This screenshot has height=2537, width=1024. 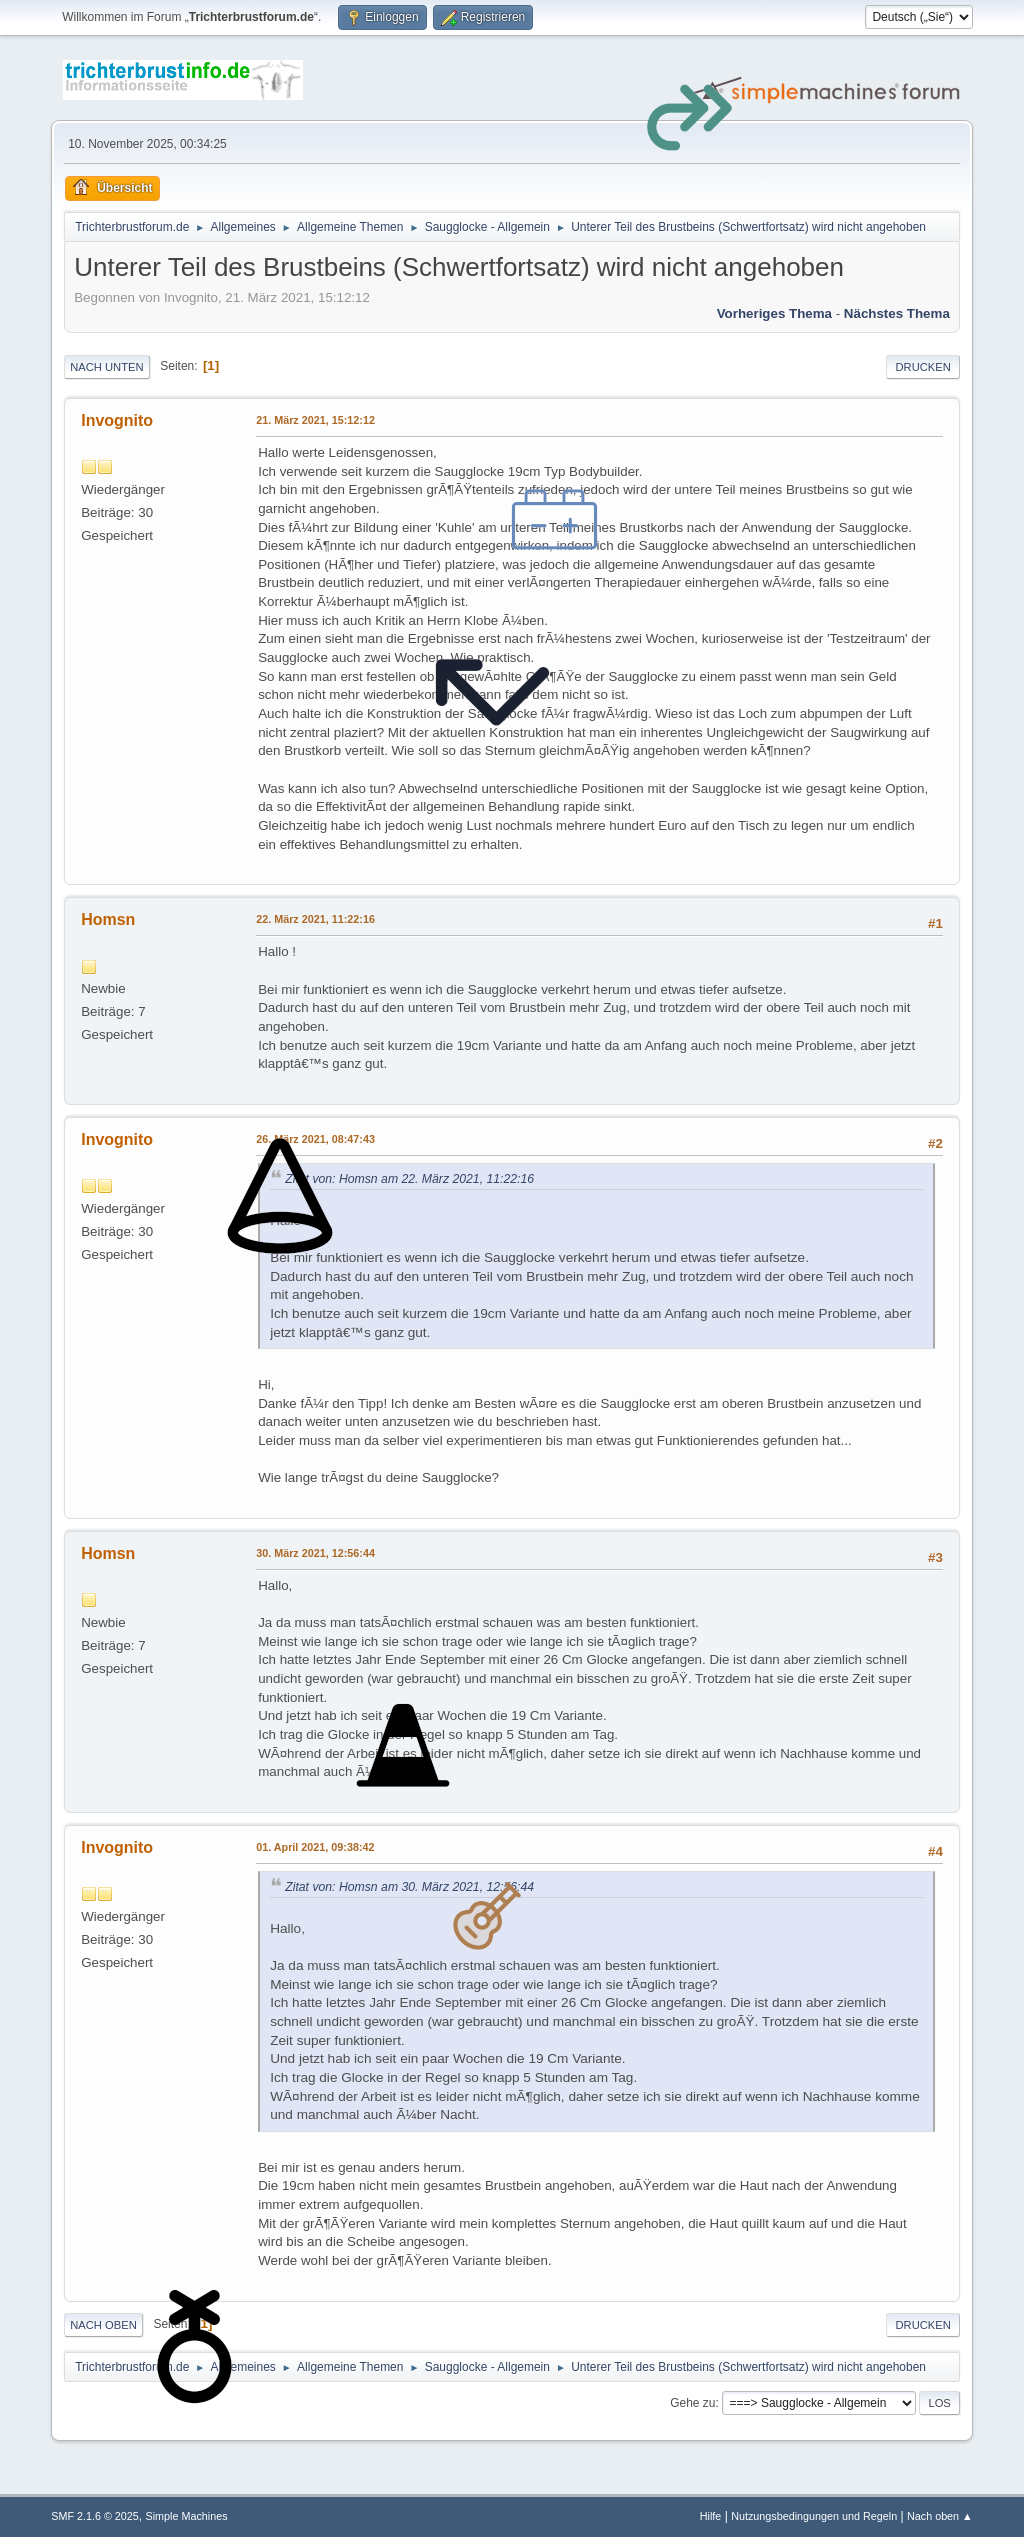 What do you see at coordinates (486, 1916) in the screenshot?
I see `access music or audio content` at bounding box center [486, 1916].